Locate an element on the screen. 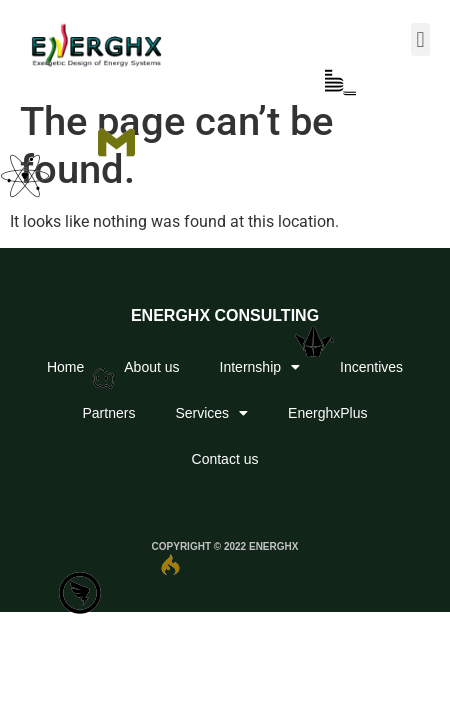 This screenshot has width=450, height=720. neutralinojs framework logo is located at coordinates (25, 176).